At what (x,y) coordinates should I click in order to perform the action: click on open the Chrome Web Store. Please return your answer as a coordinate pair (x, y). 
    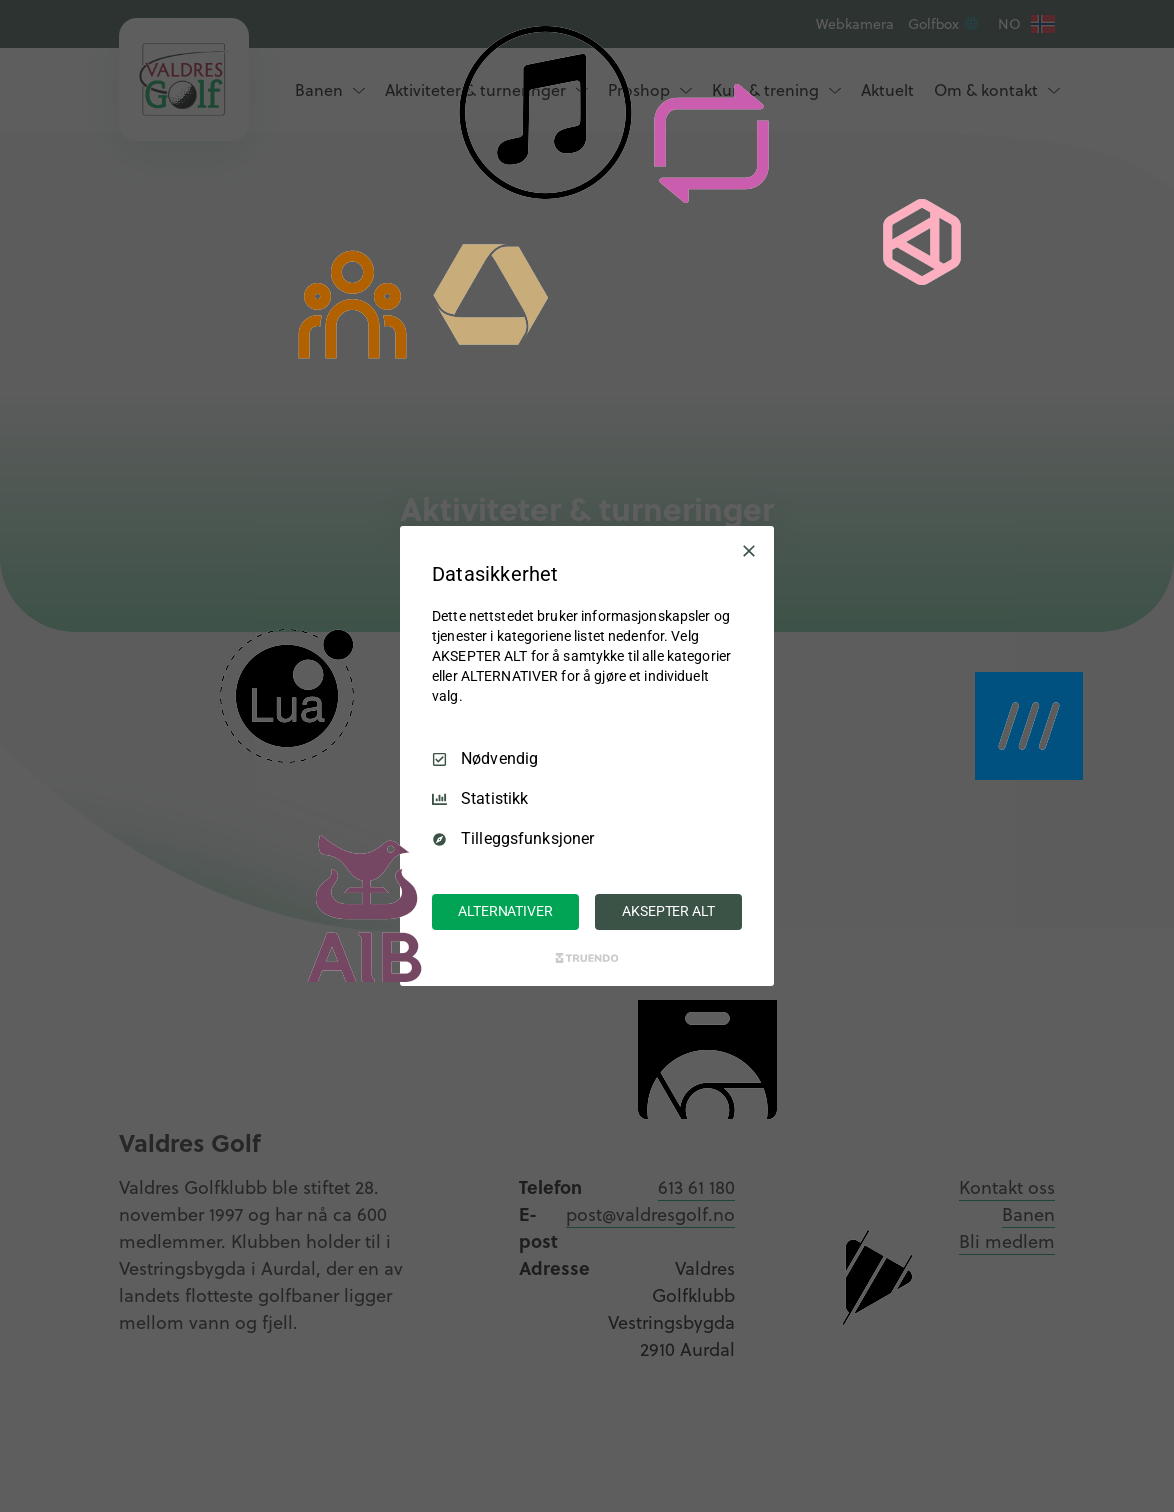
    Looking at the image, I should click on (707, 1059).